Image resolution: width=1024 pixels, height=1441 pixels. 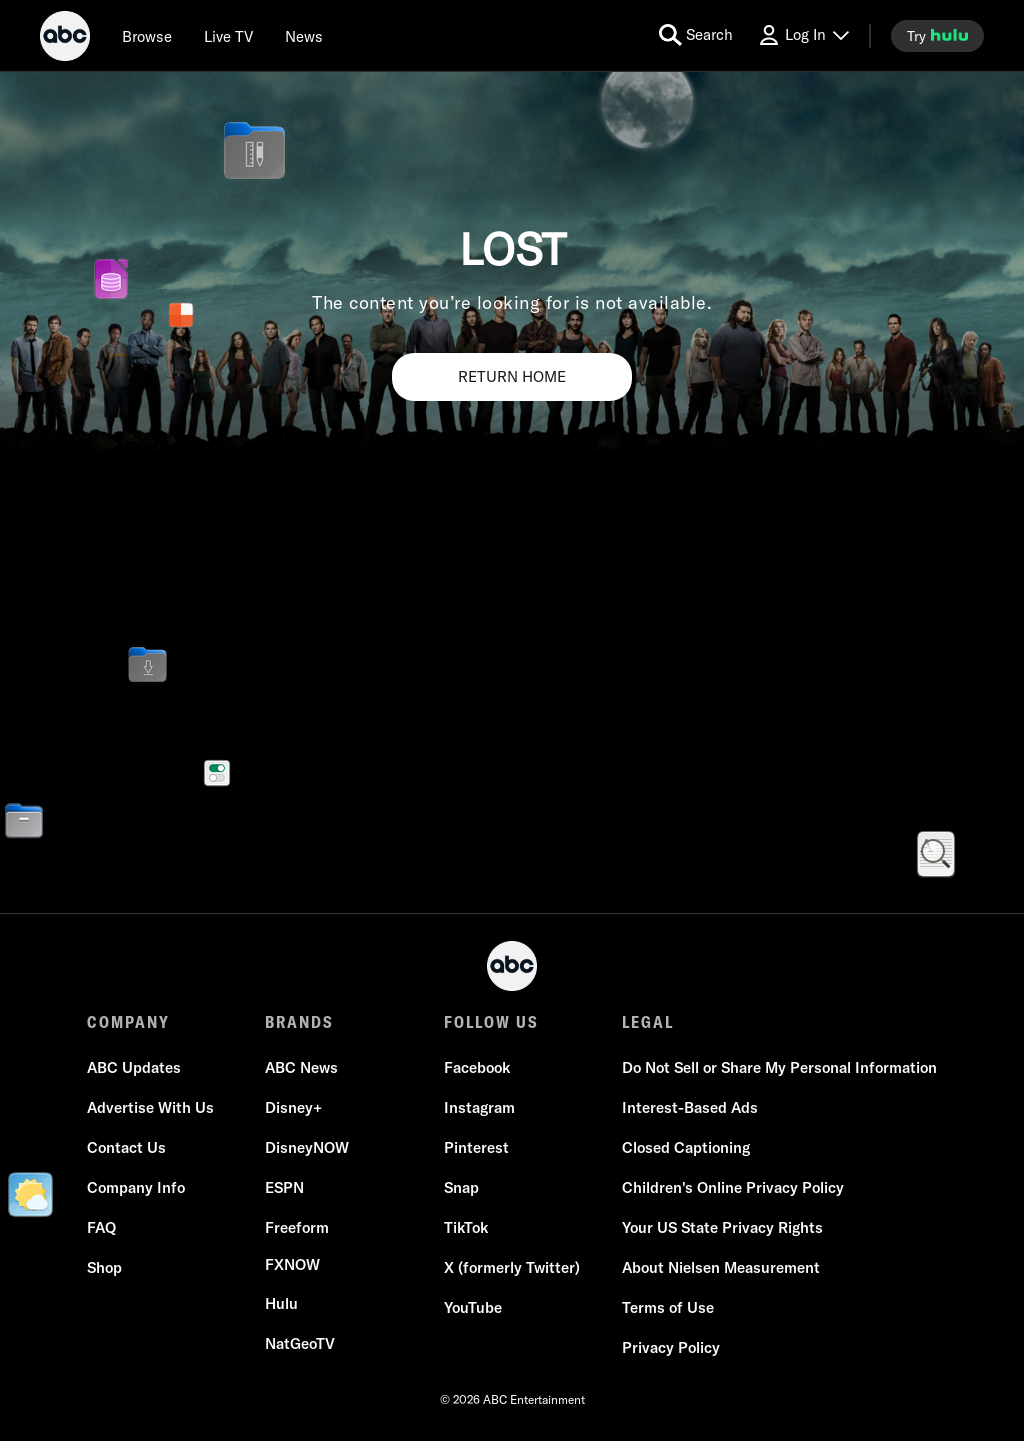 What do you see at coordinates (936, 854) in the screenshot?
I see `open document viewer application` at bounding box center [936, 854].